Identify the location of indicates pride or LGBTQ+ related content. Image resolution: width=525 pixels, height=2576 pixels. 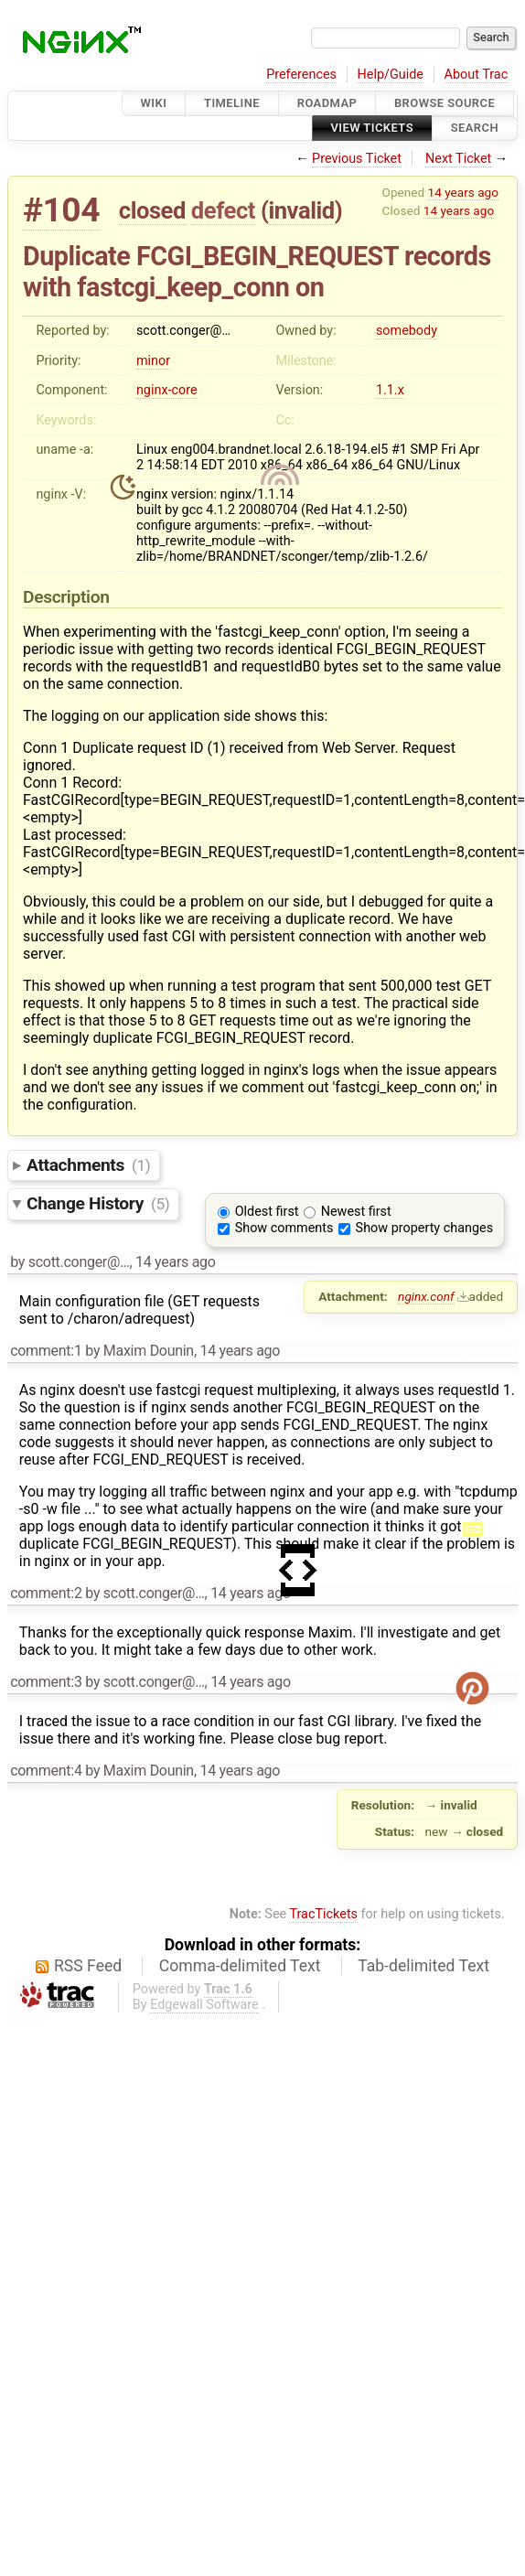
(280, 475).